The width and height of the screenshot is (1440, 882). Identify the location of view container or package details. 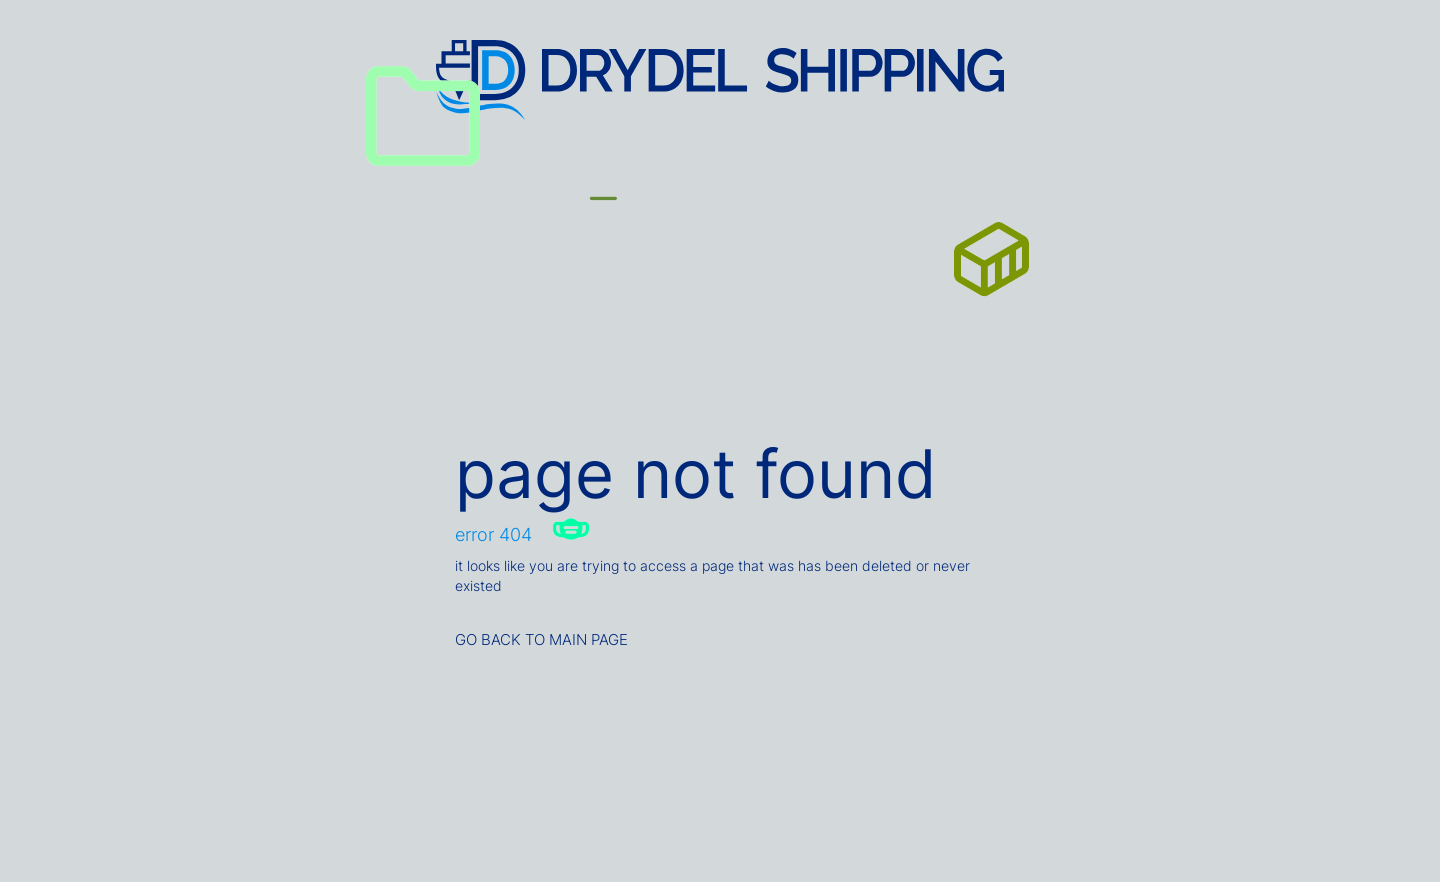
(991, 259).